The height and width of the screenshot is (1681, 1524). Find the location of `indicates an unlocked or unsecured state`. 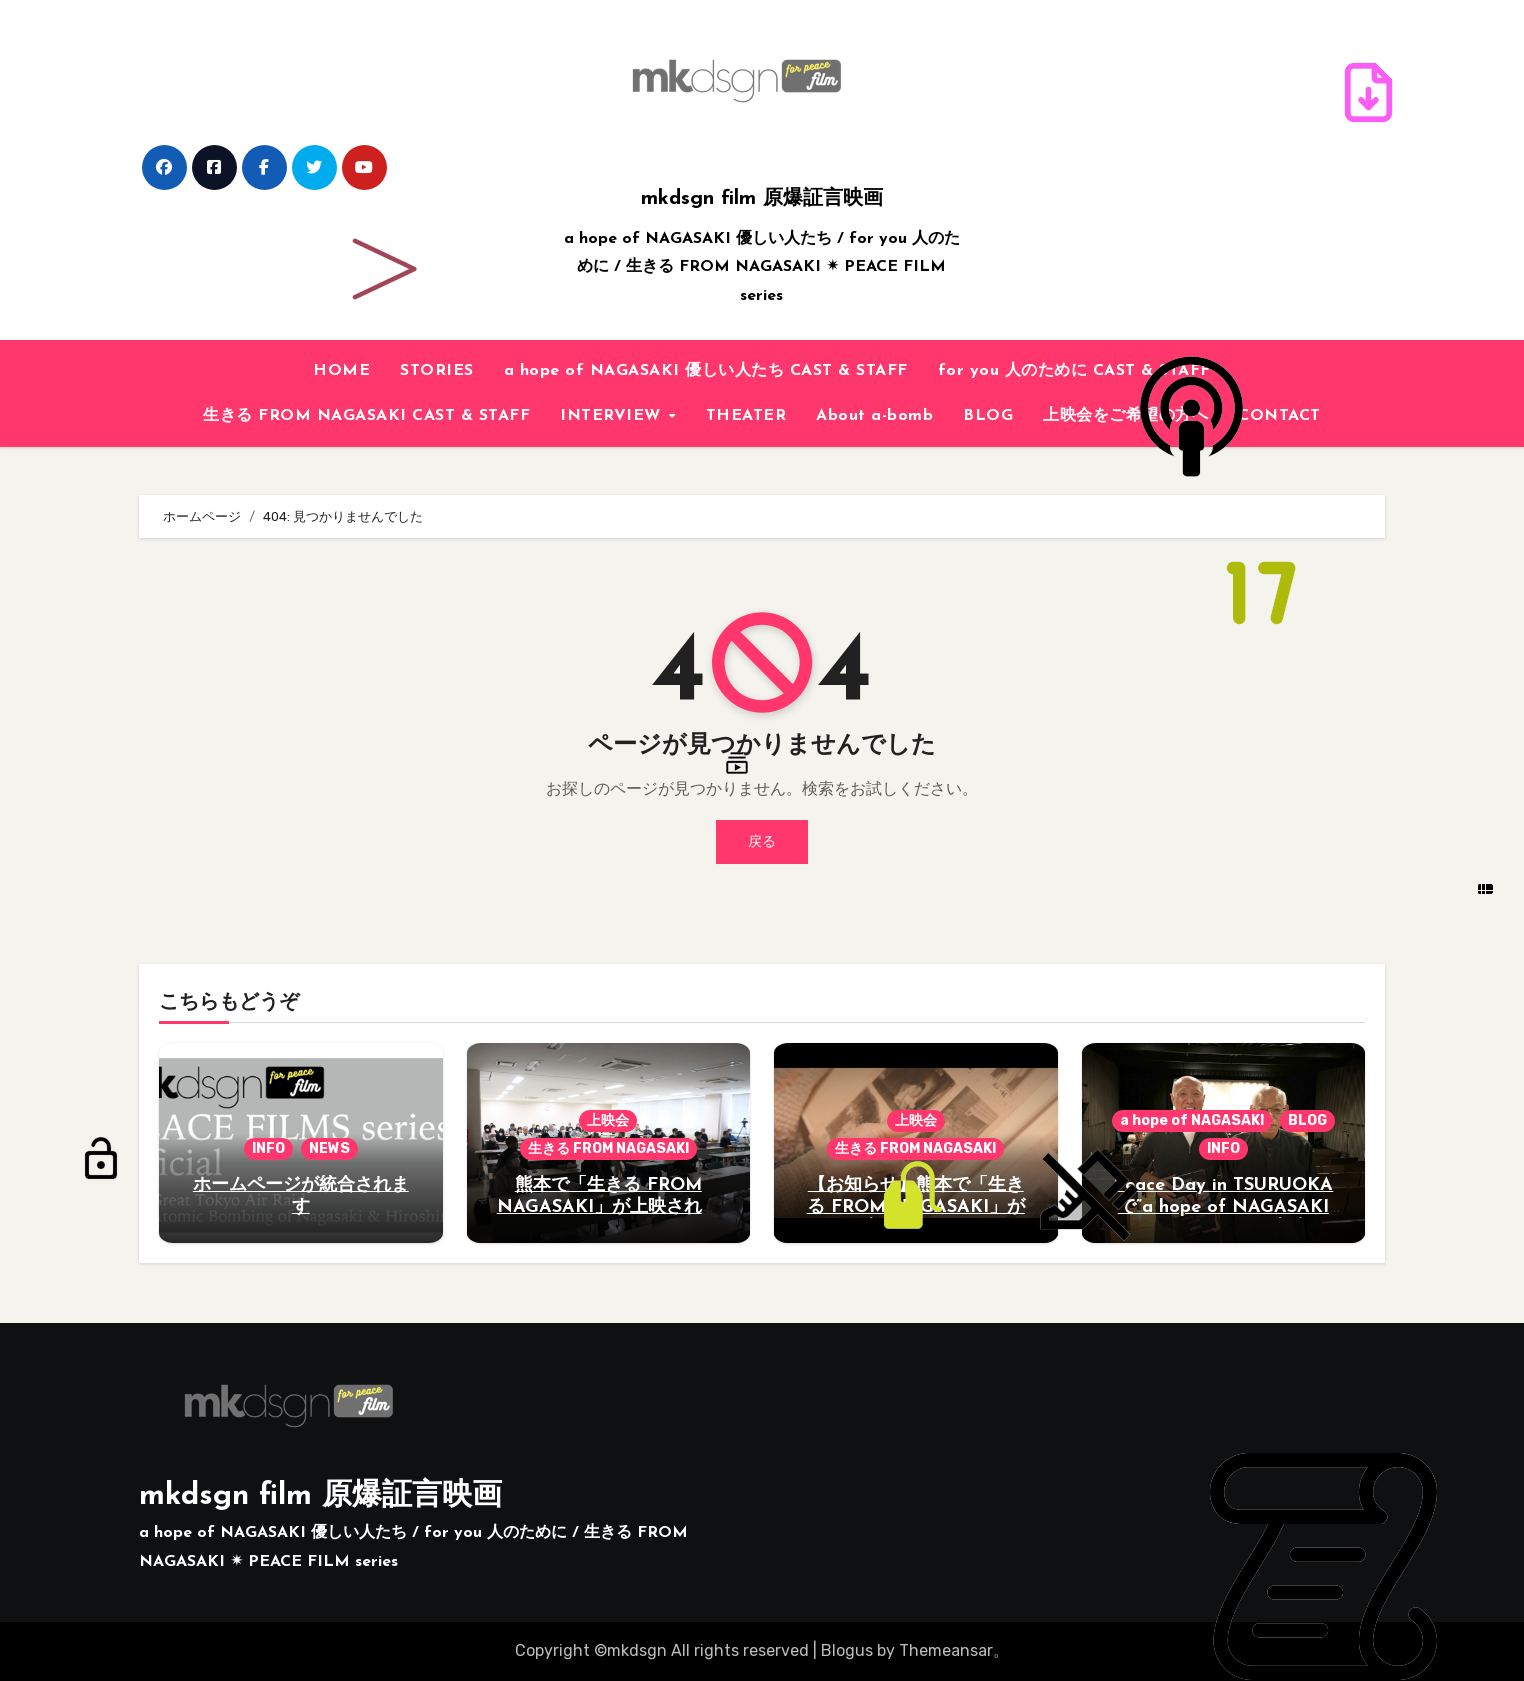

indicates an unlocked or unsecured state is located at coordinates (101, 1159).